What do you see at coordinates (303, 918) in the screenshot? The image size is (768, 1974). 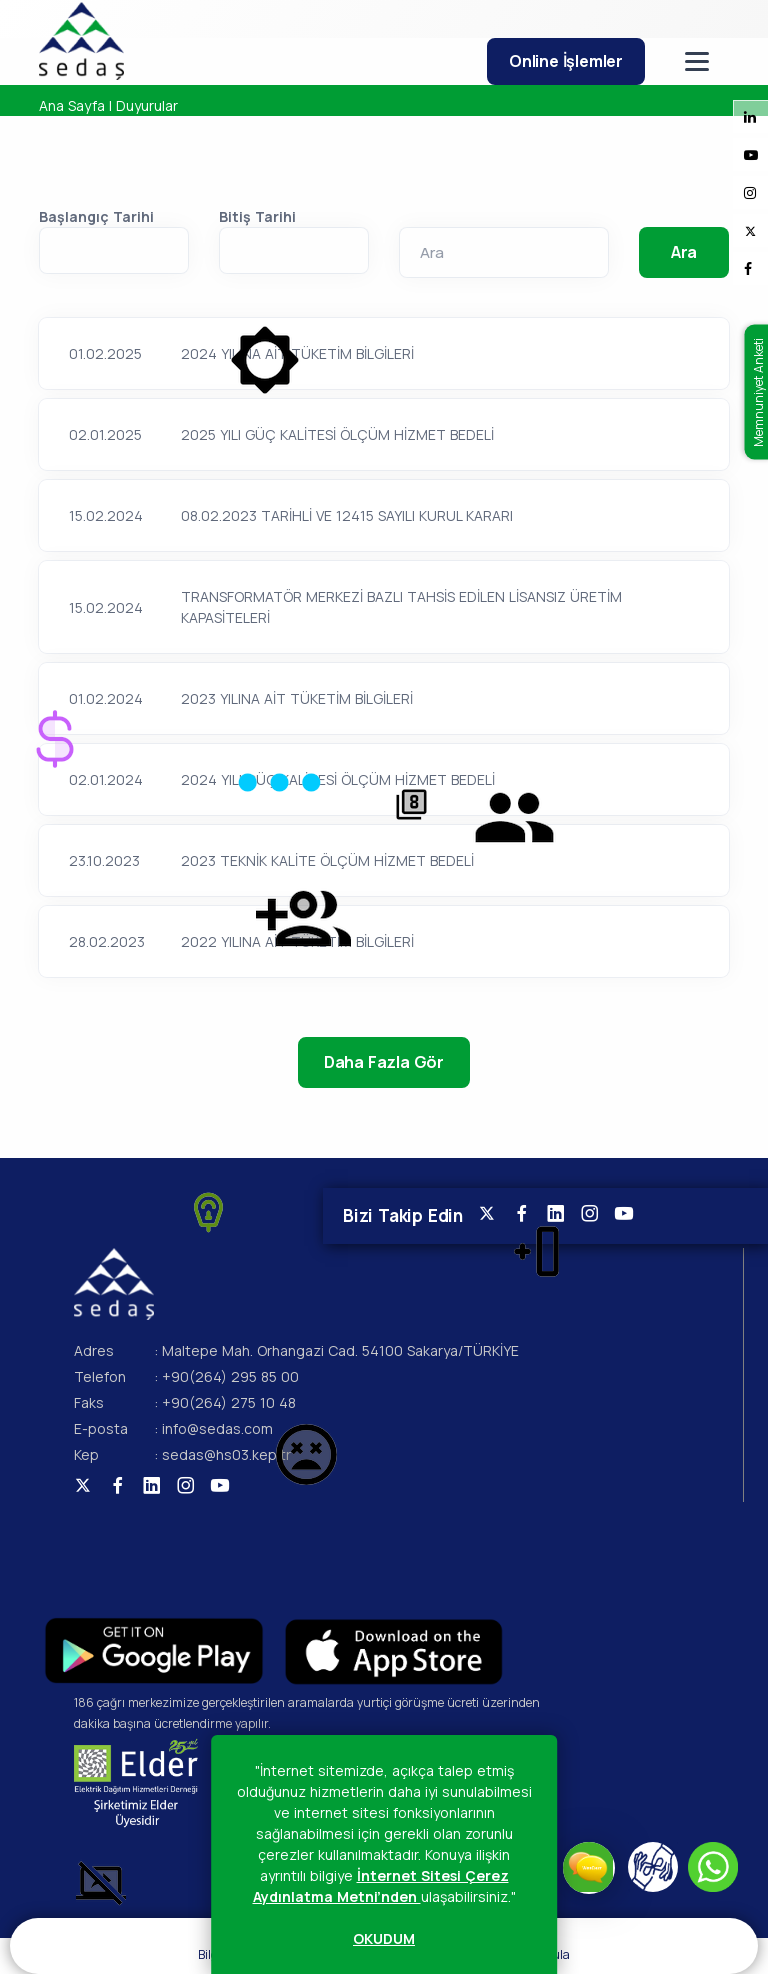 I see `add a new member to a group` at bounding box center [303, 918].